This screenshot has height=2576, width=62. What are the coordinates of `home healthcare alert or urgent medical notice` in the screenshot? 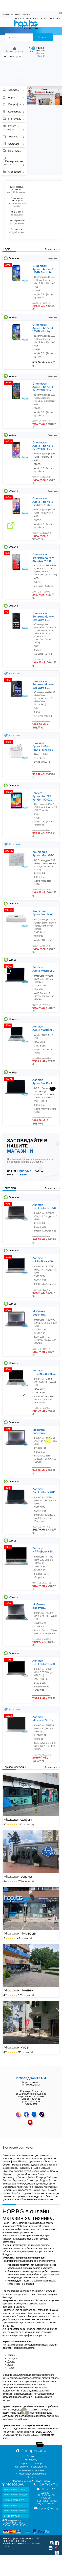 It's located at (24, 2411).